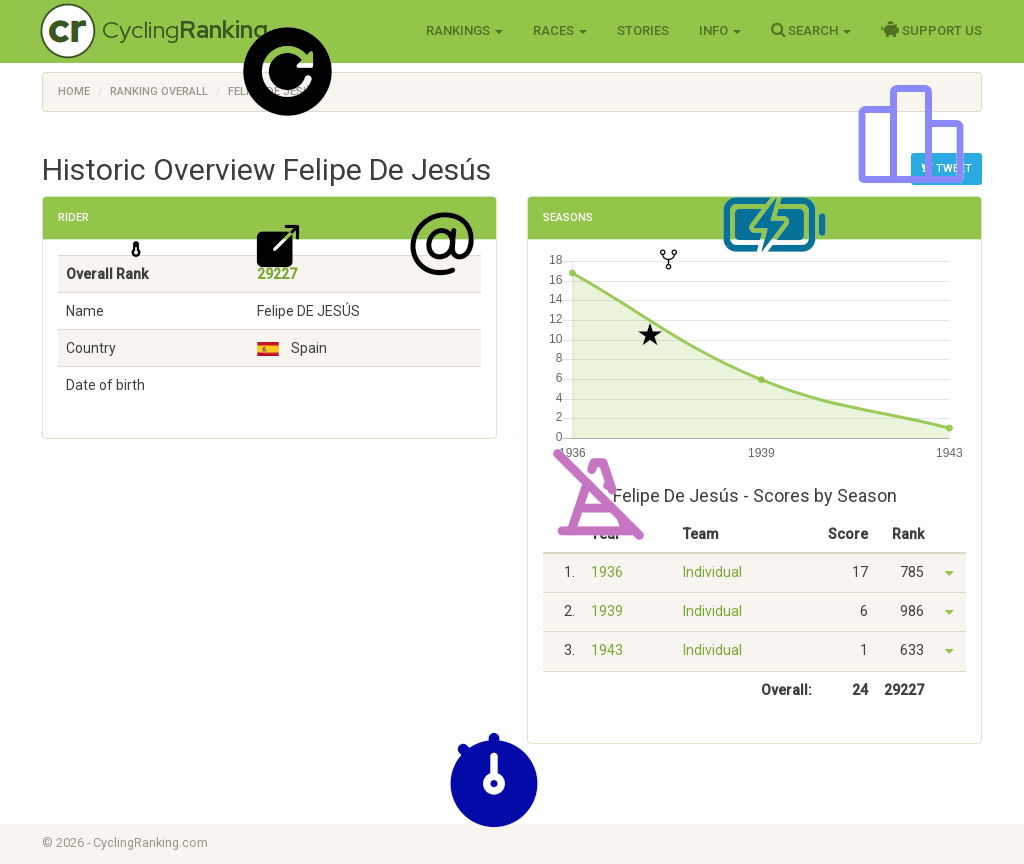  I want to click on view git branch network or commit history, so click(668, 259).